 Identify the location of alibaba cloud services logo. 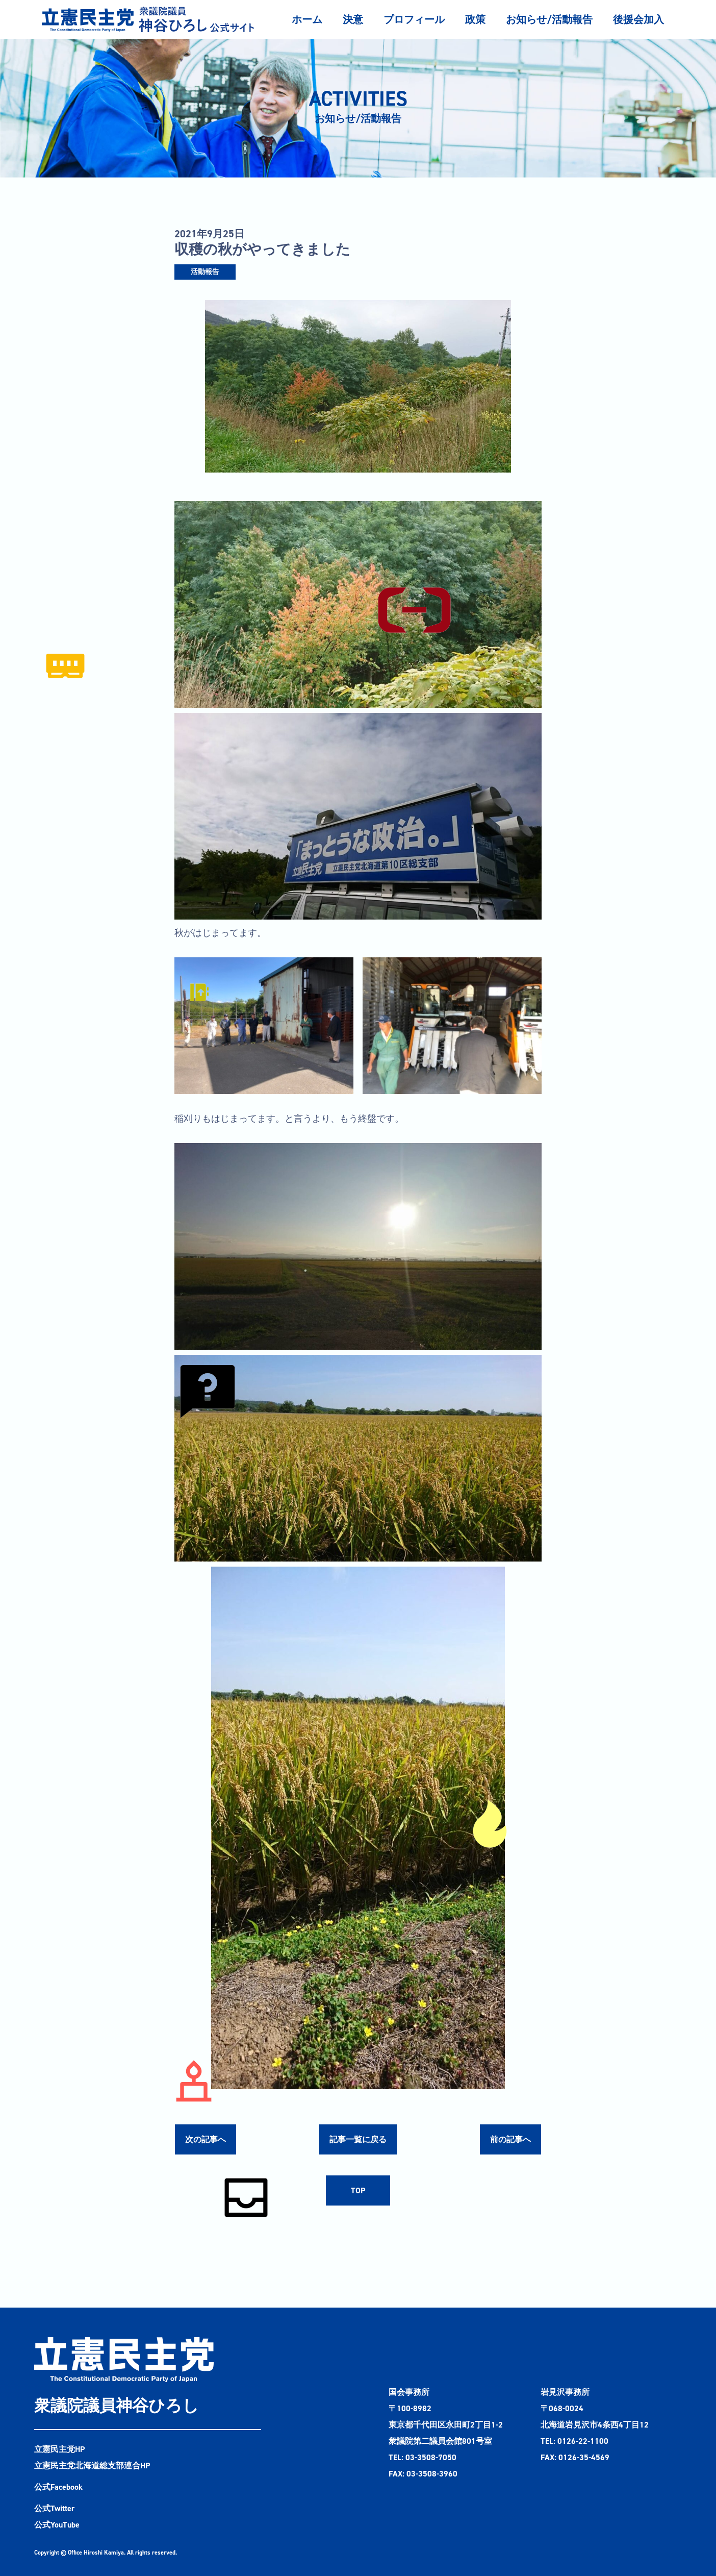
(414, 610).